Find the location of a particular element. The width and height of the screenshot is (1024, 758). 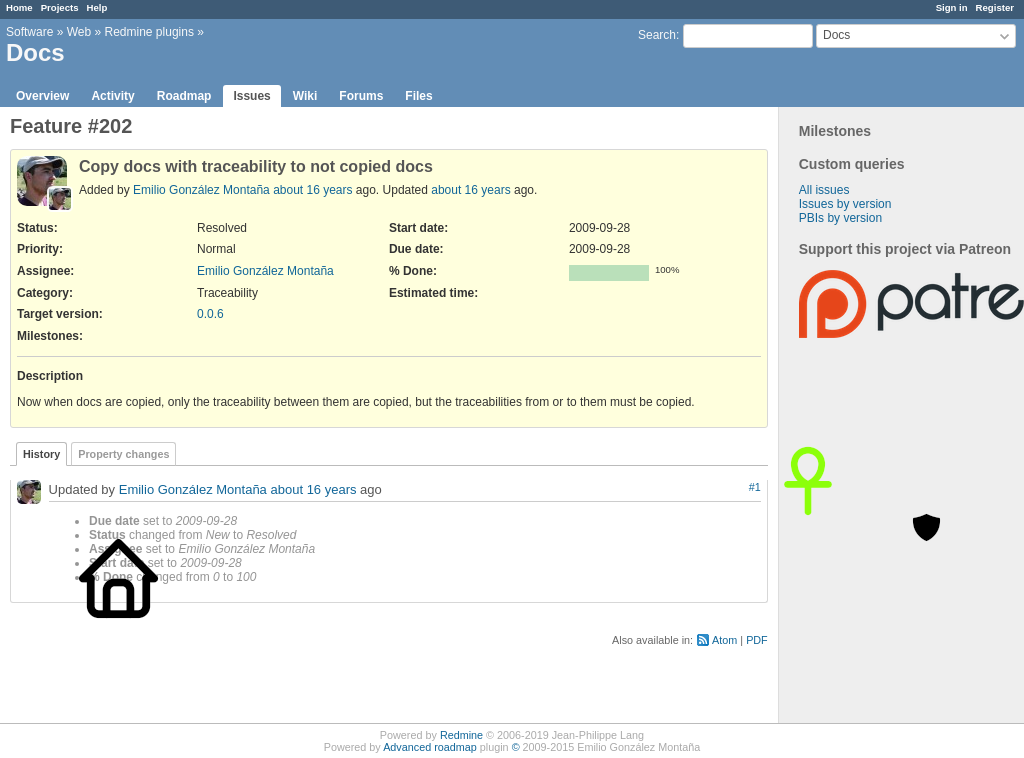

navigate to the home screen is located at coordinates (118, 578).